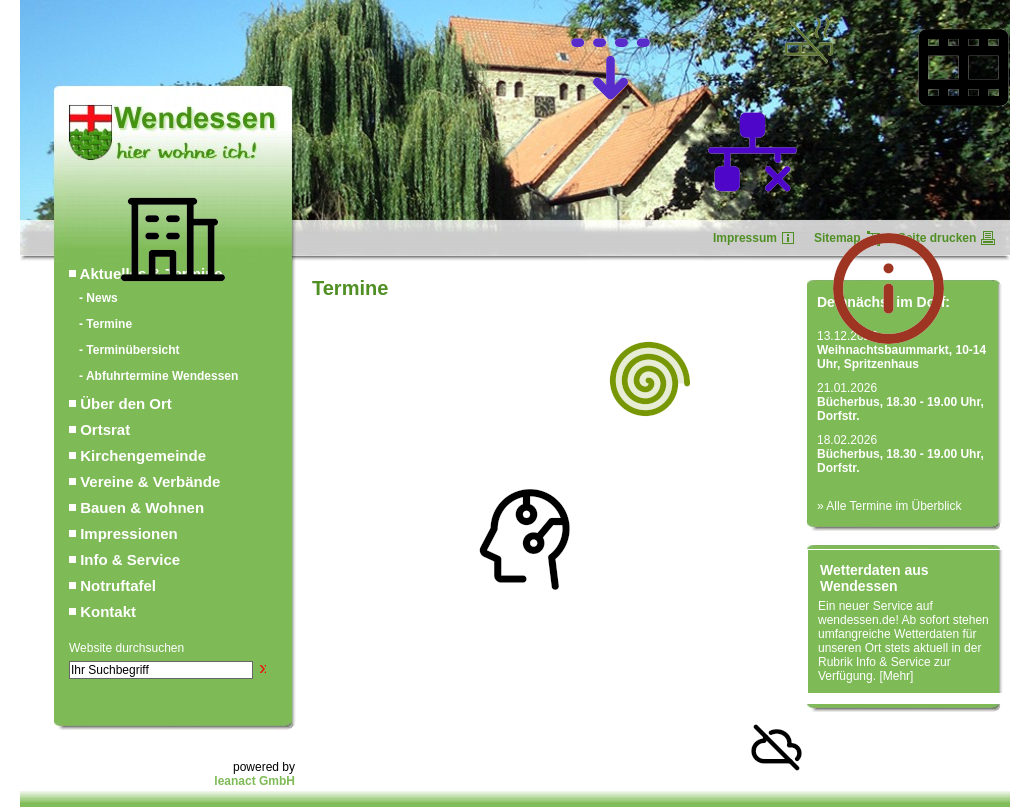  I want to click on view video or film content, so click(963, 67).